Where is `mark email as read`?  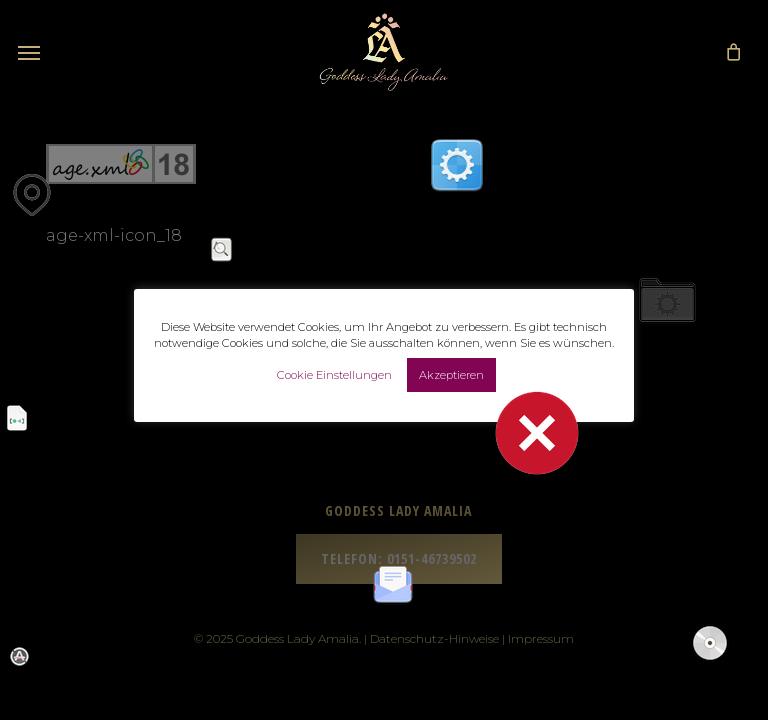 mark email as read is located at coordinates (393, 585).